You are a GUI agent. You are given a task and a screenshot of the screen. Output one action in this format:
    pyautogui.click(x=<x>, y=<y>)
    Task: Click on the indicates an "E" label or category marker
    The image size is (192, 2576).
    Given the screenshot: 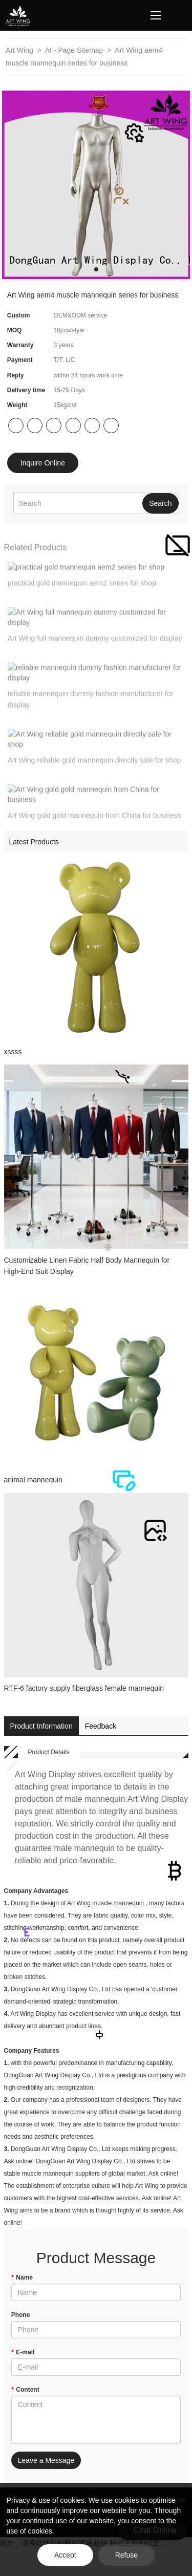 What is the action you would take?
    pyautogui.click(x=27, y=1932)
    